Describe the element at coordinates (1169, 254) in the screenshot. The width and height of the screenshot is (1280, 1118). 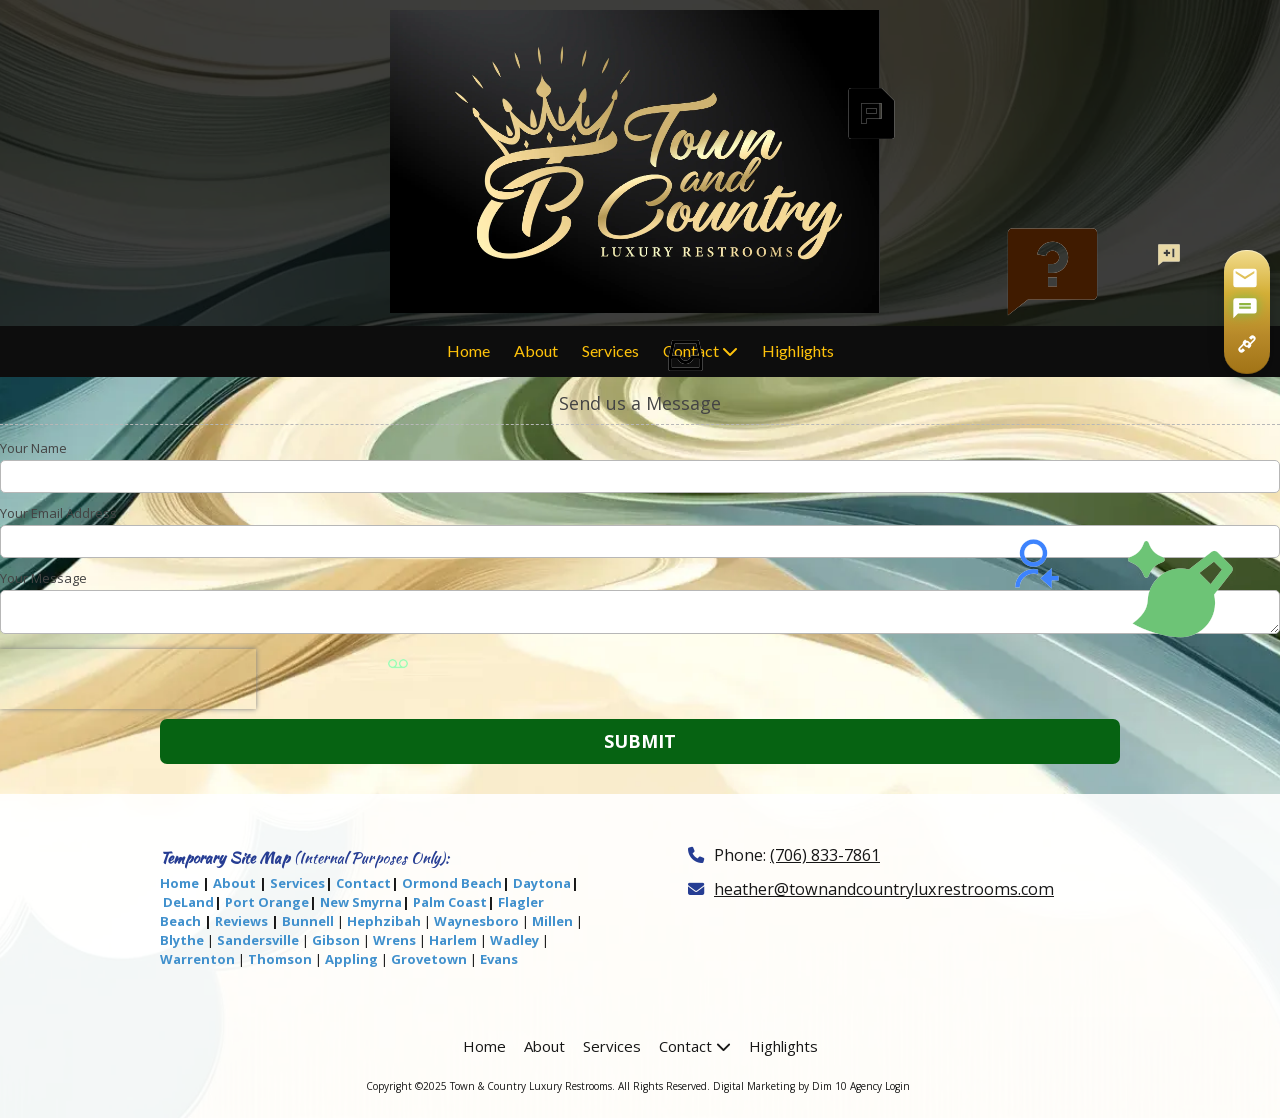
I see `add a follow-up message to a conversation` at that location.